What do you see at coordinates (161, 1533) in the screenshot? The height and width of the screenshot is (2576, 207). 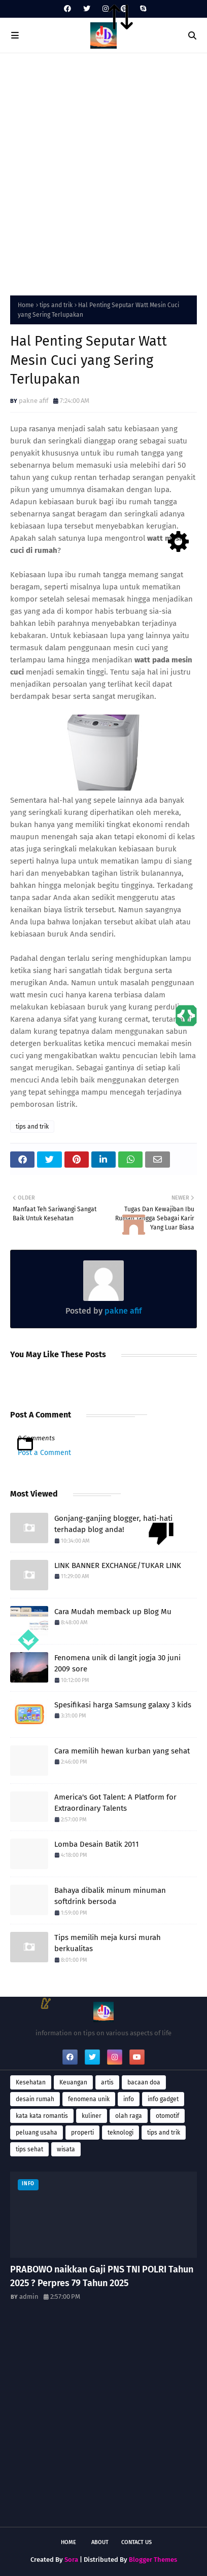 I see `dislike or downvote content` at bounding box center [161, 1533].